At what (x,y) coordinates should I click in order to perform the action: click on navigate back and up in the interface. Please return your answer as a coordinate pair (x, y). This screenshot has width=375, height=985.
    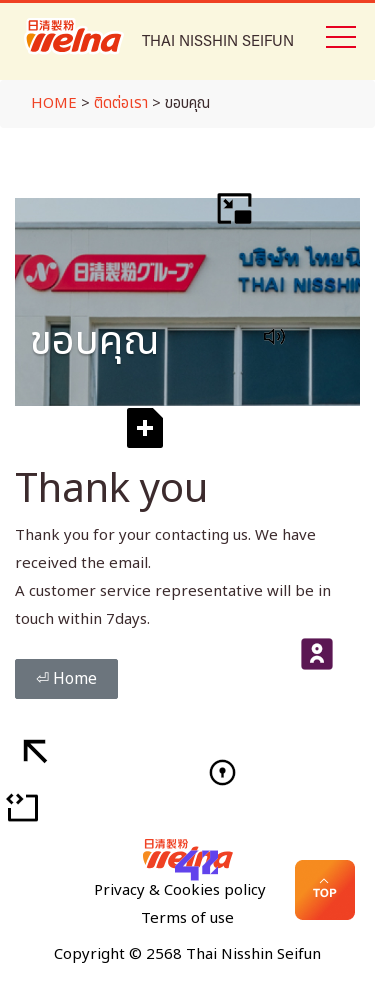
    Looking at the image, I should click on (35, 751).